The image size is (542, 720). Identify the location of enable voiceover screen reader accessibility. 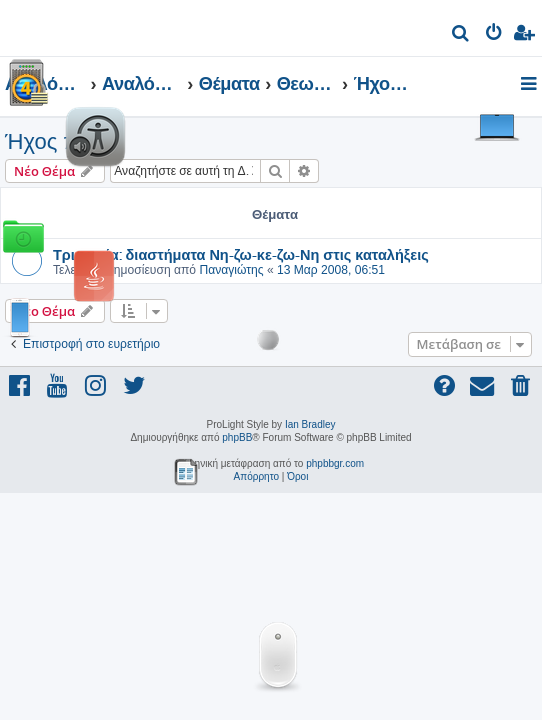
(95, 136).